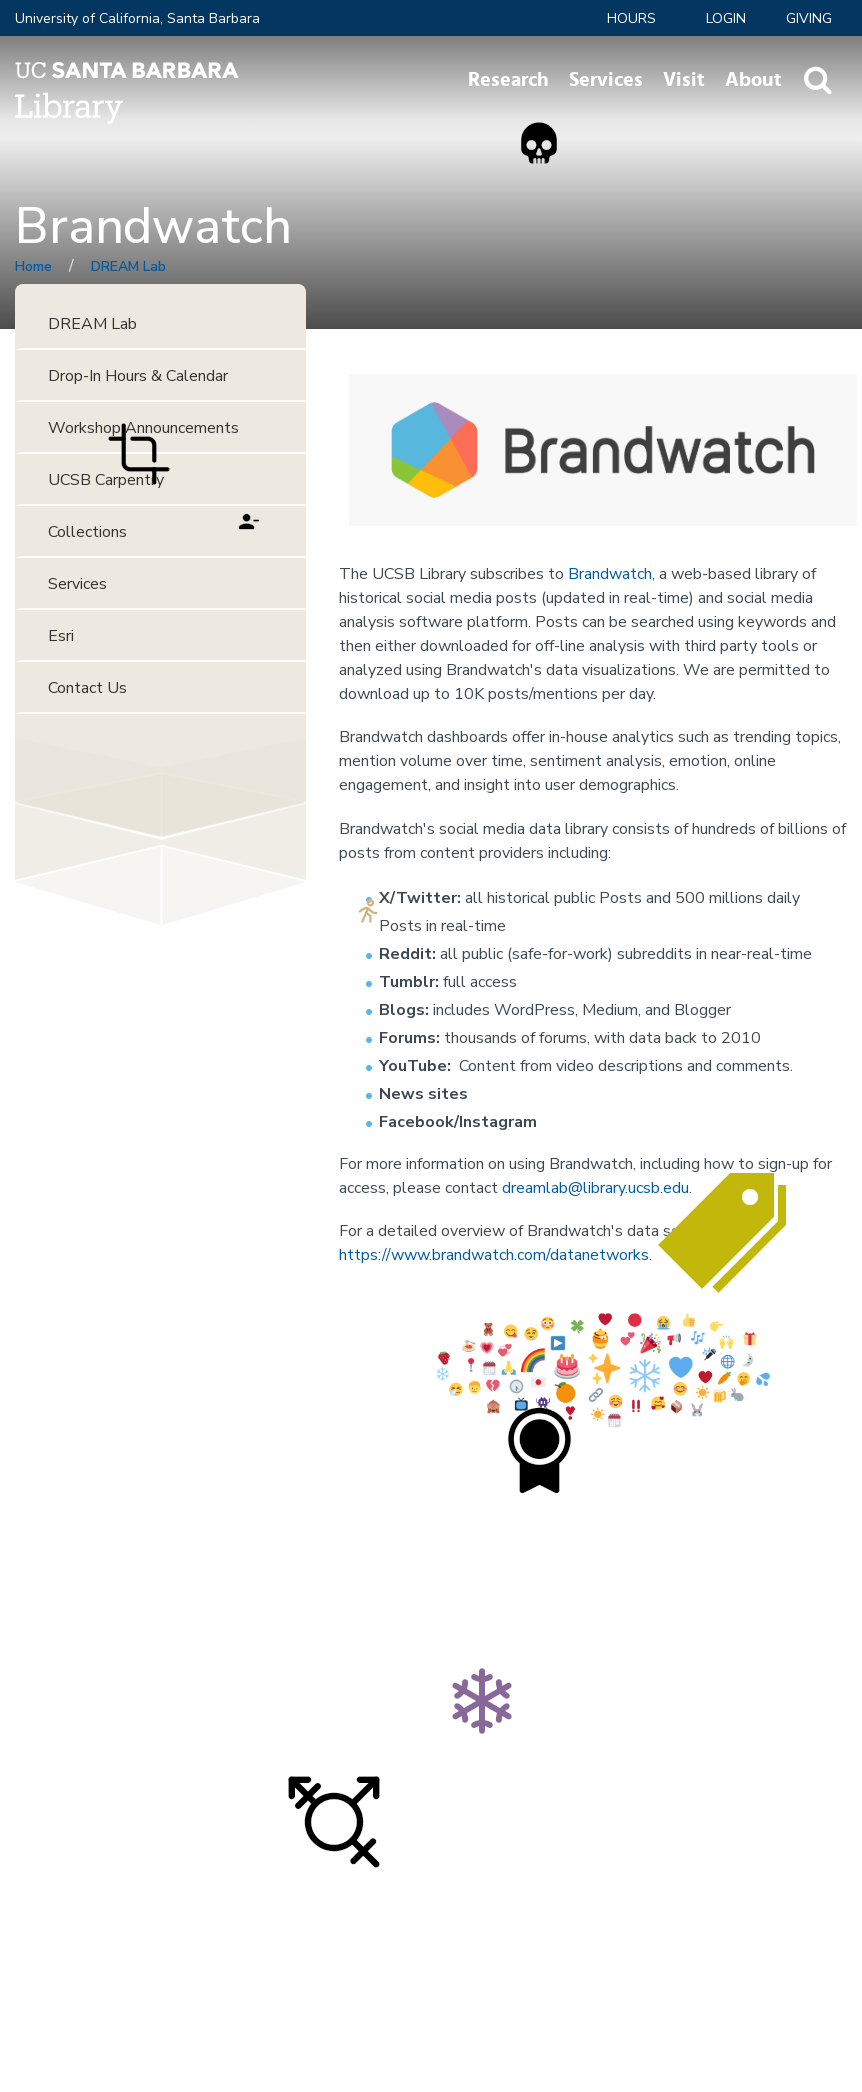 The height and width of the screenshot is (2092, 862). I want to click on indicates walking directions or pedestrian mode, so click(368, 911).